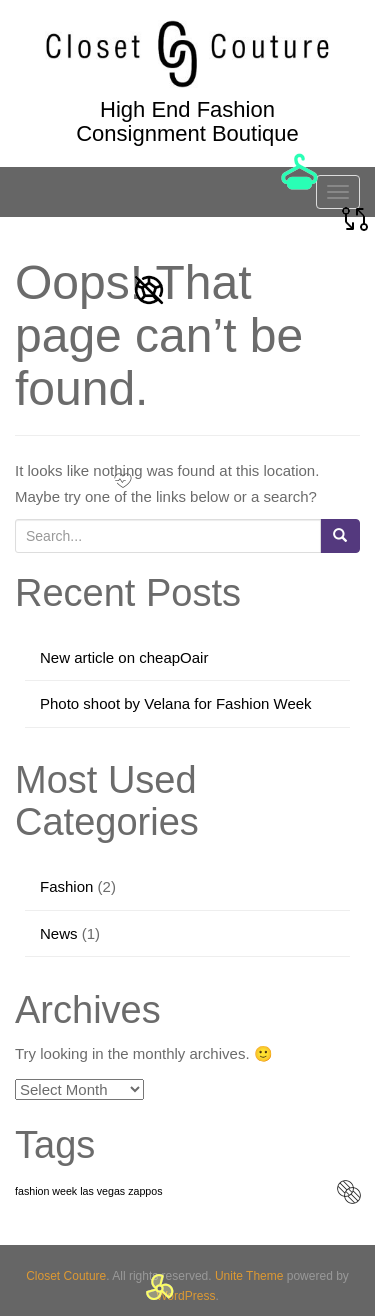 The image size is (375, 1316). I want to click on view code changes between versions, so click(355, 219).